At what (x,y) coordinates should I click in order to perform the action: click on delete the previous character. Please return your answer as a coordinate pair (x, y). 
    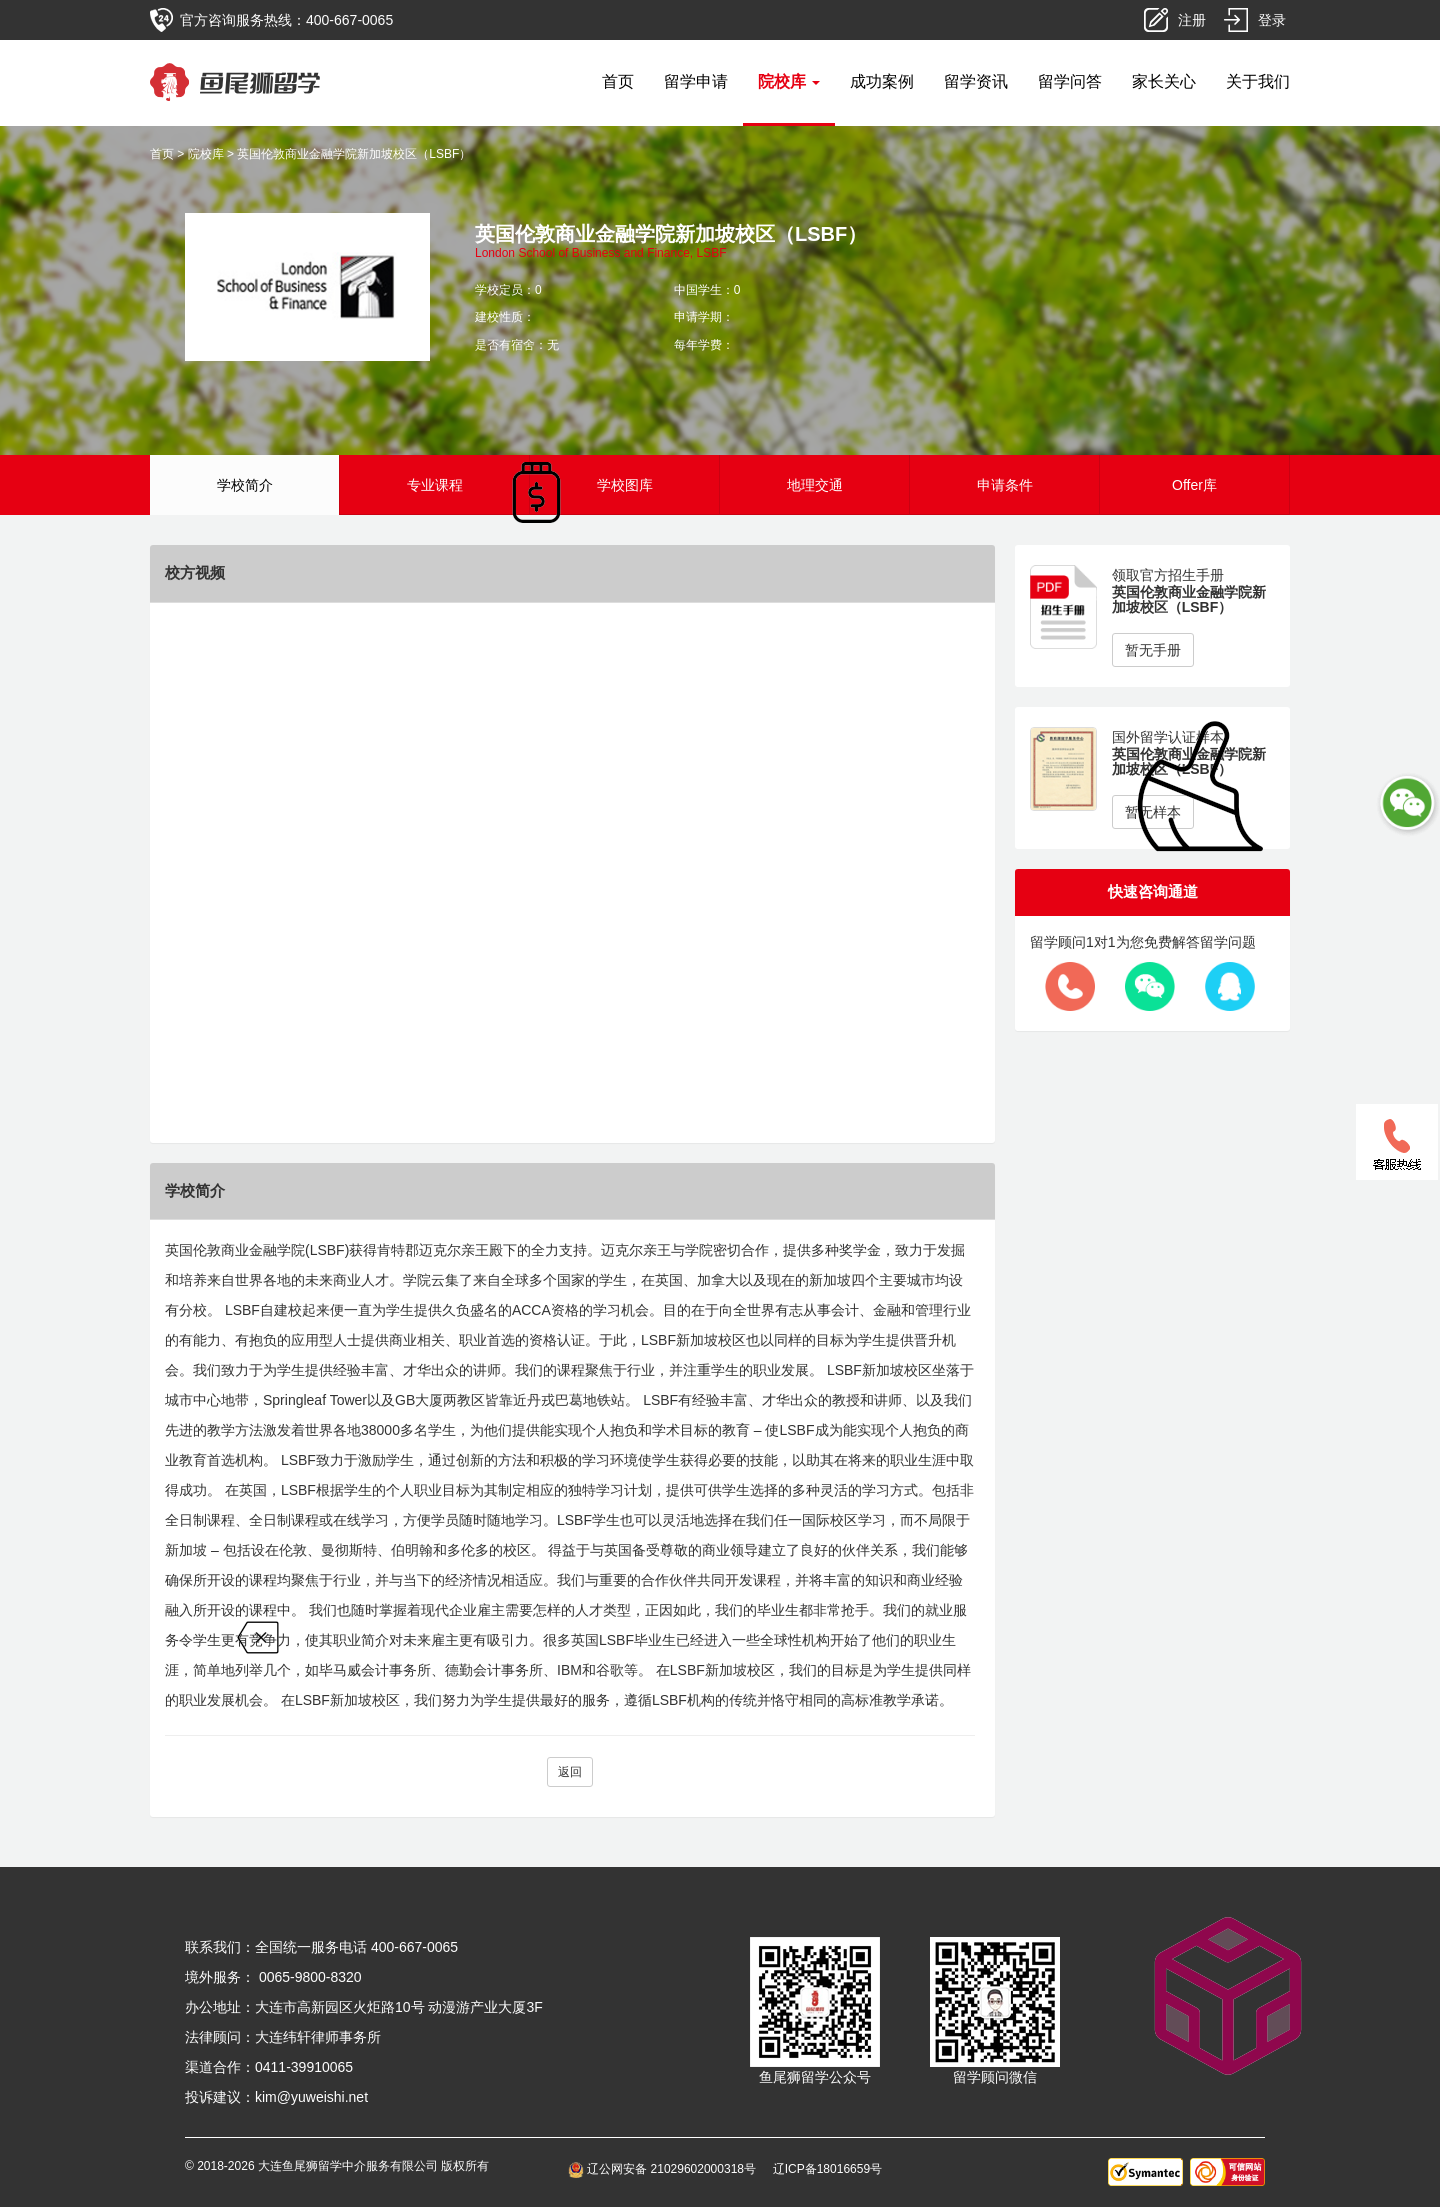
    Looking at the image, I should click on (259, 1637).